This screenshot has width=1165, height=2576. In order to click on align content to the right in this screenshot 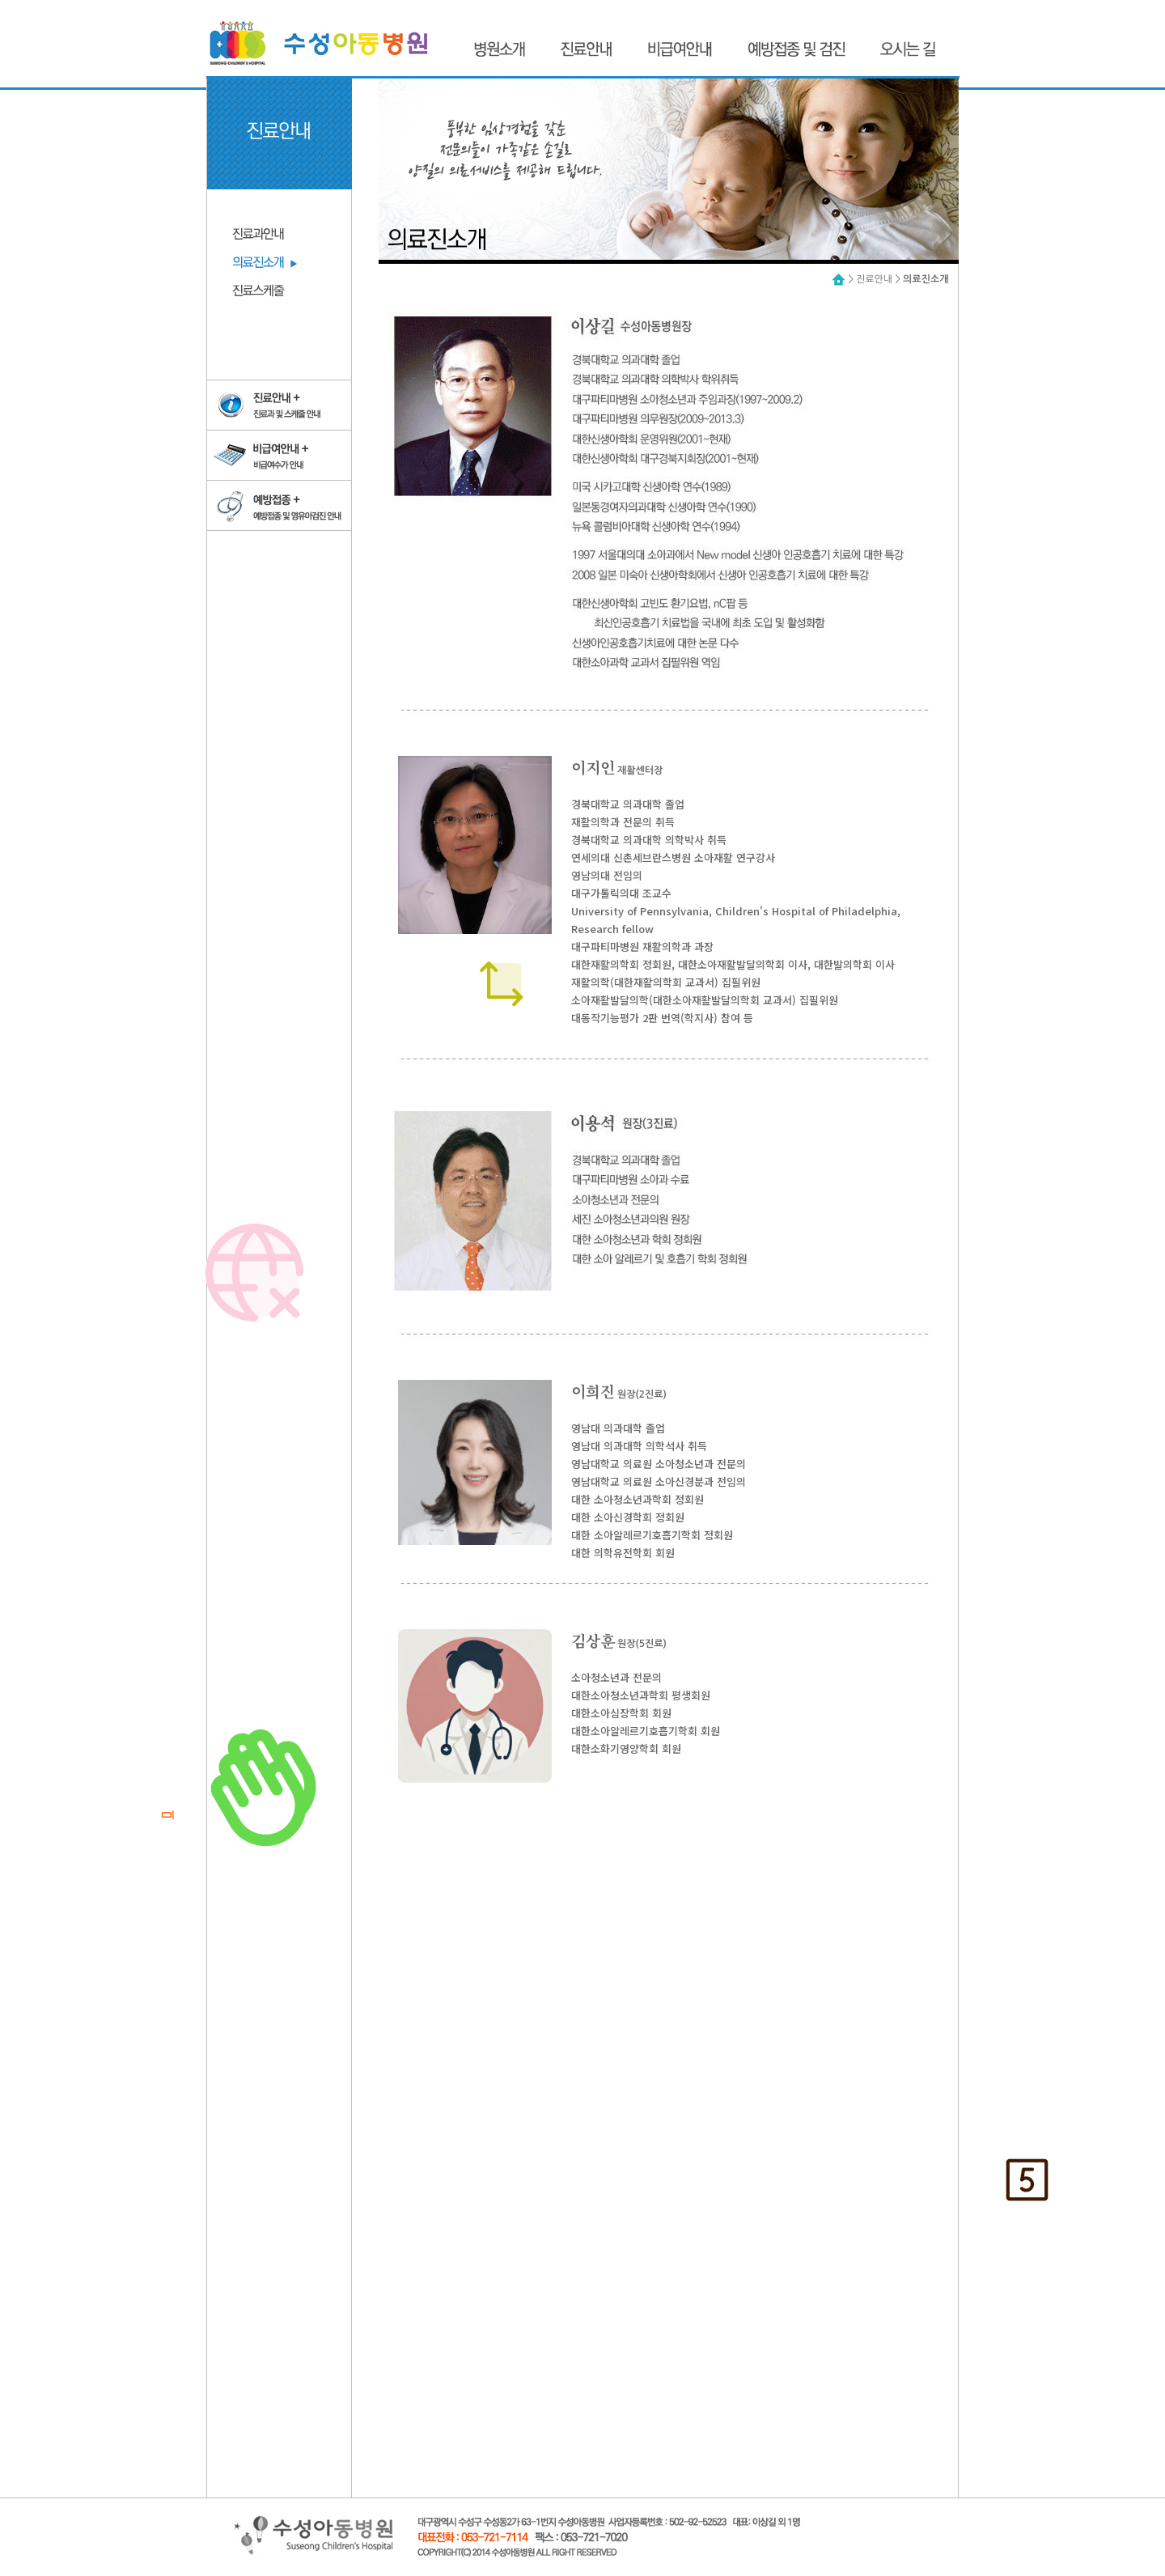, I will do `click(167, 1814)`.